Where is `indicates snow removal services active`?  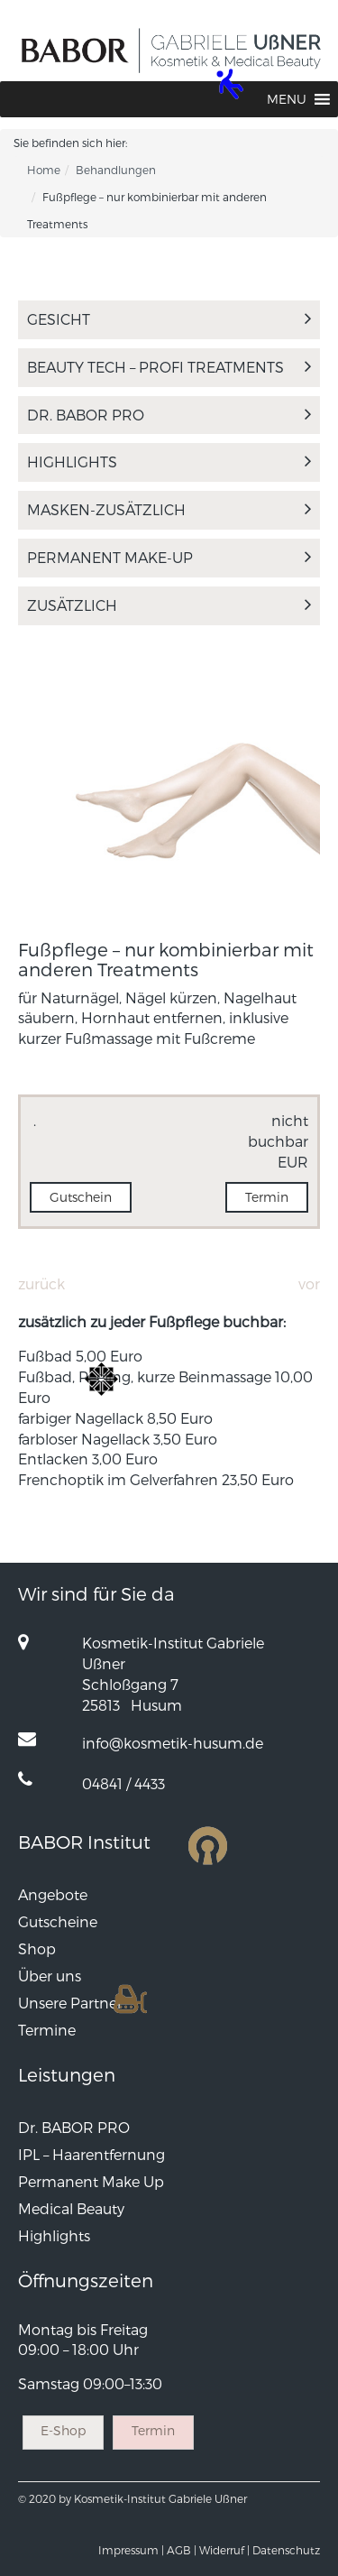
indicates snow removal services active is located at coordinates (129, 1999).